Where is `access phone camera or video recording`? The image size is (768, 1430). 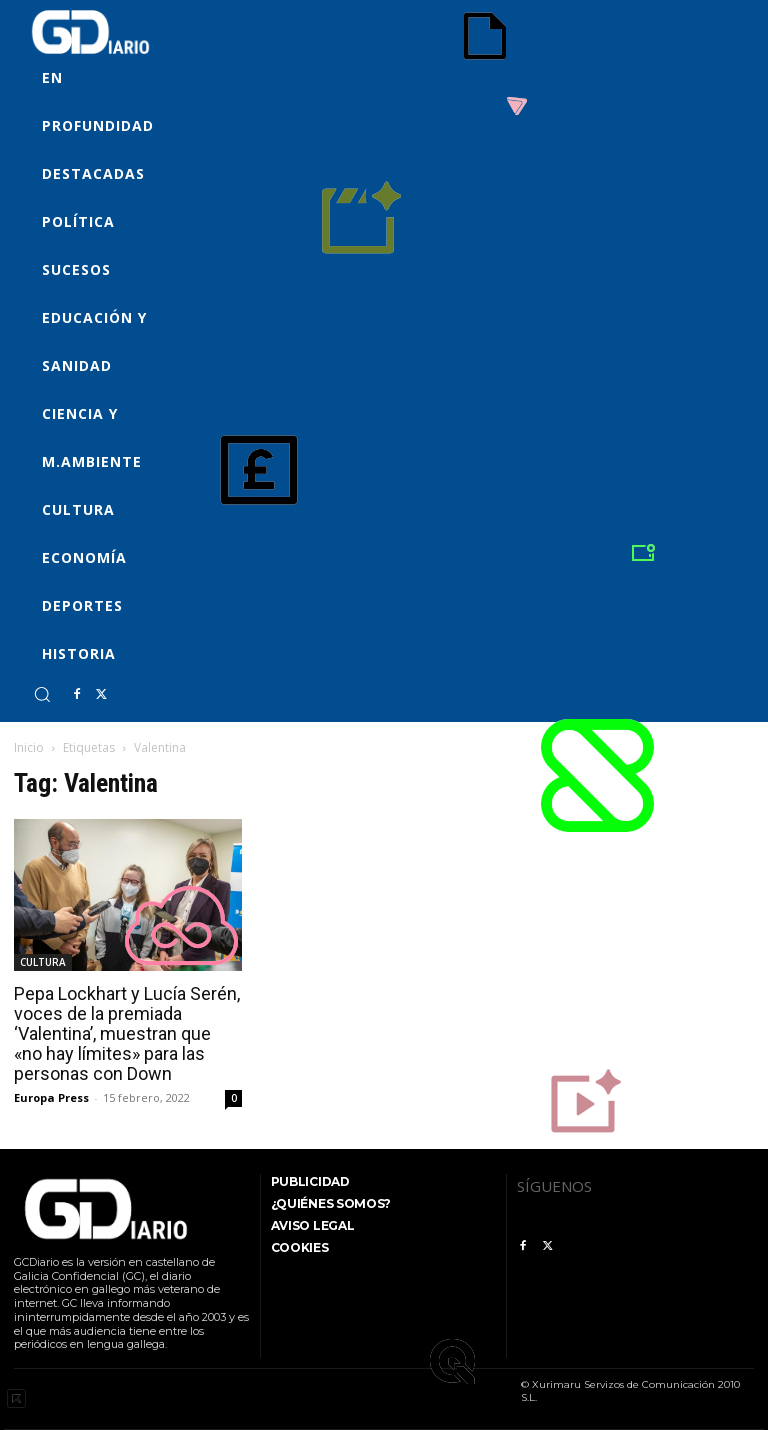
access phone camera or video recording is located at coordinates (643, 553).